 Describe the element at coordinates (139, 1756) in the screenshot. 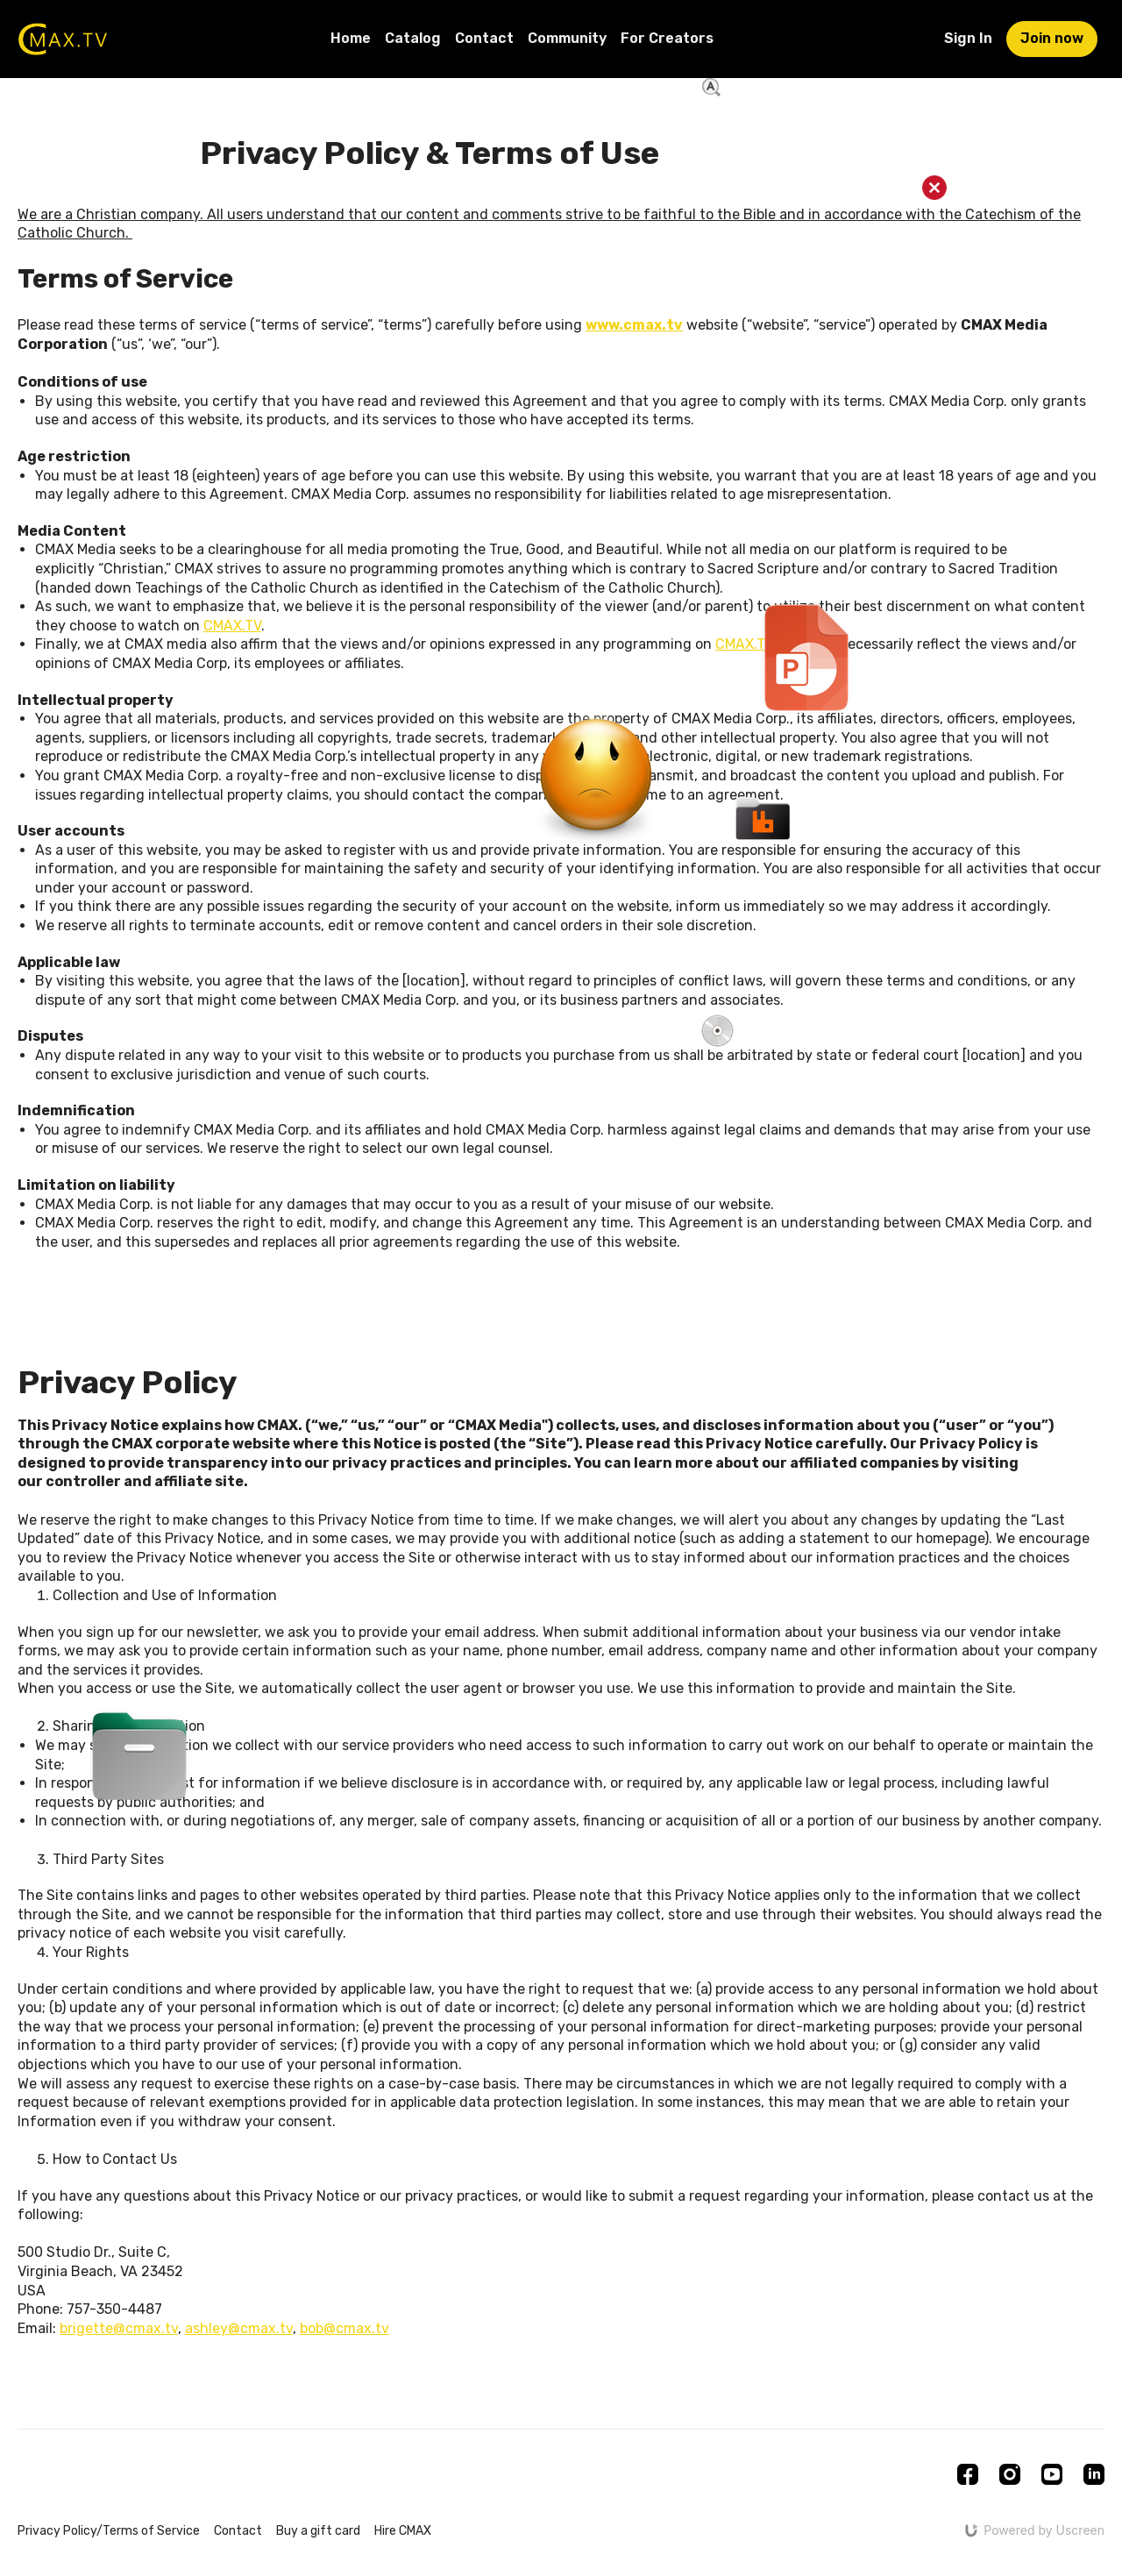

I see `open the file manager` at that location.